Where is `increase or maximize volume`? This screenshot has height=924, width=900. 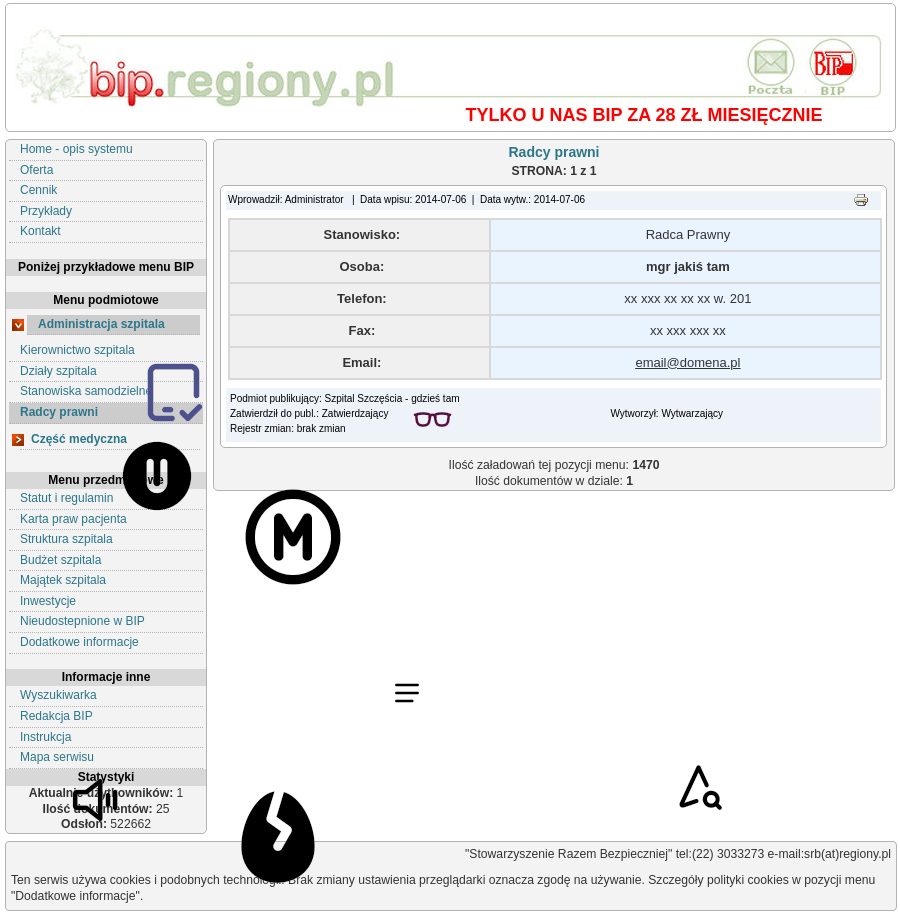 increase or maximize volume is located at coordinates (94, 800).